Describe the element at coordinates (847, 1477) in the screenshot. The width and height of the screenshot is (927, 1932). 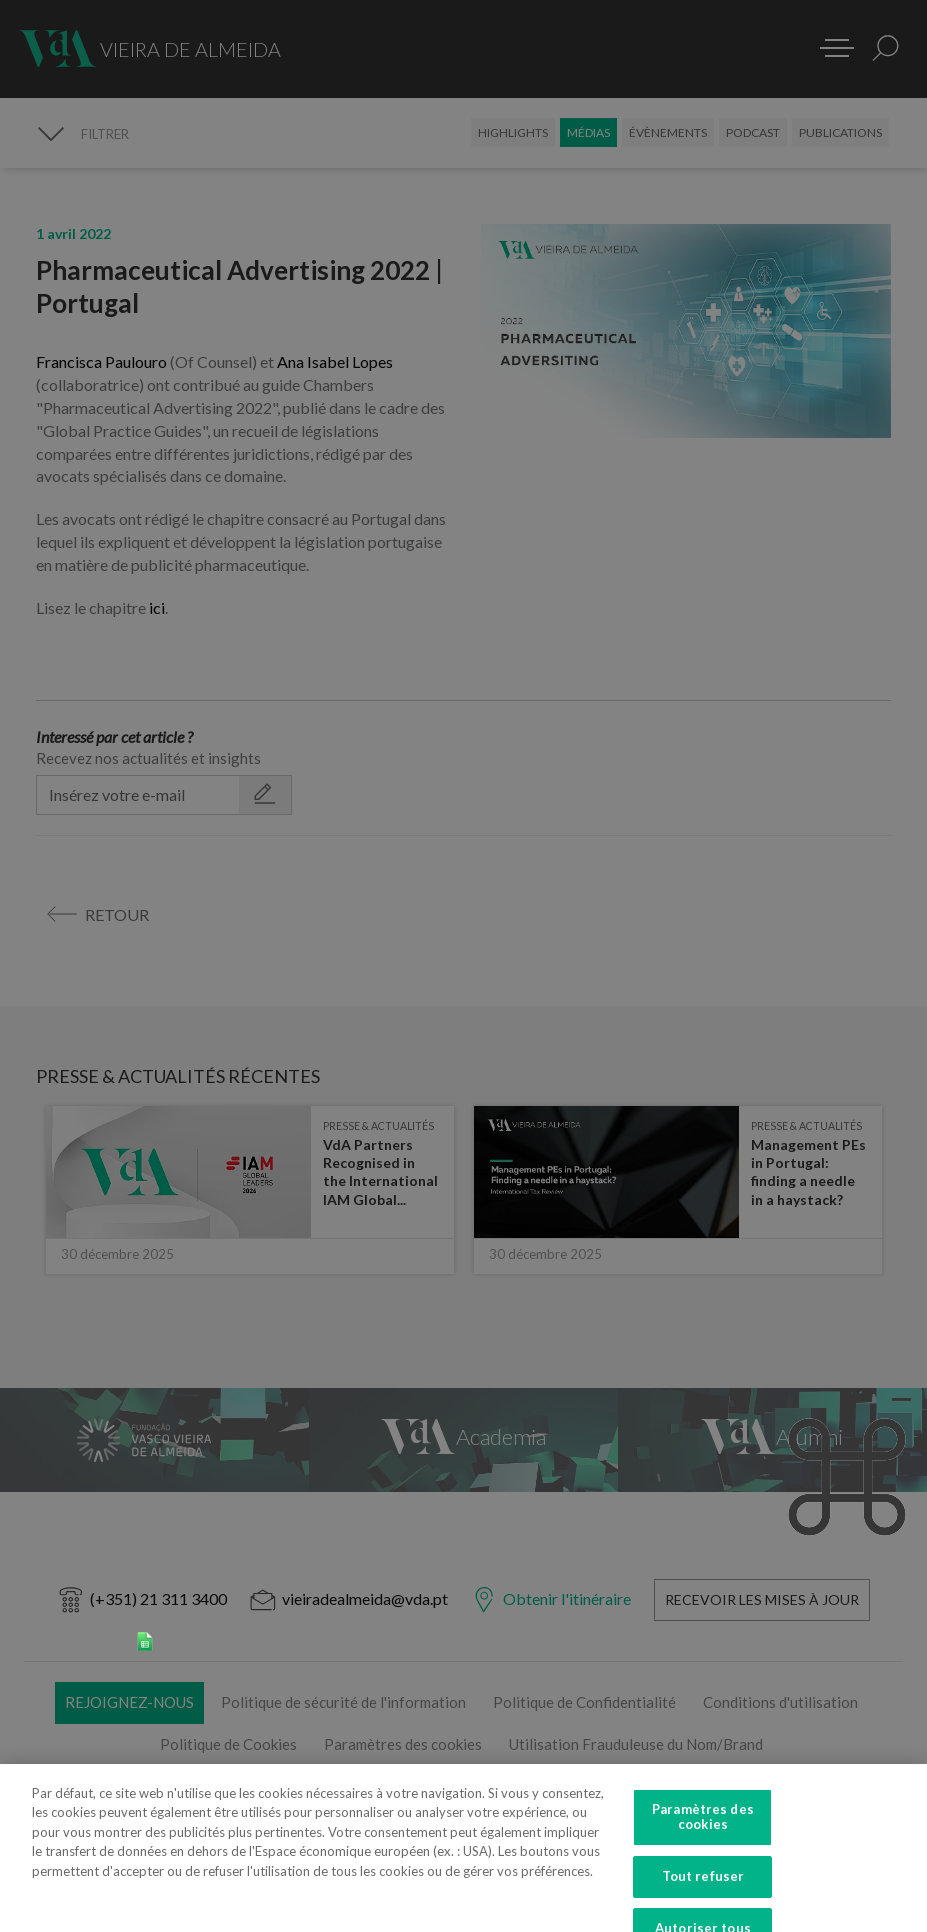
I see `command key symbol on mac keyboards` at that location.